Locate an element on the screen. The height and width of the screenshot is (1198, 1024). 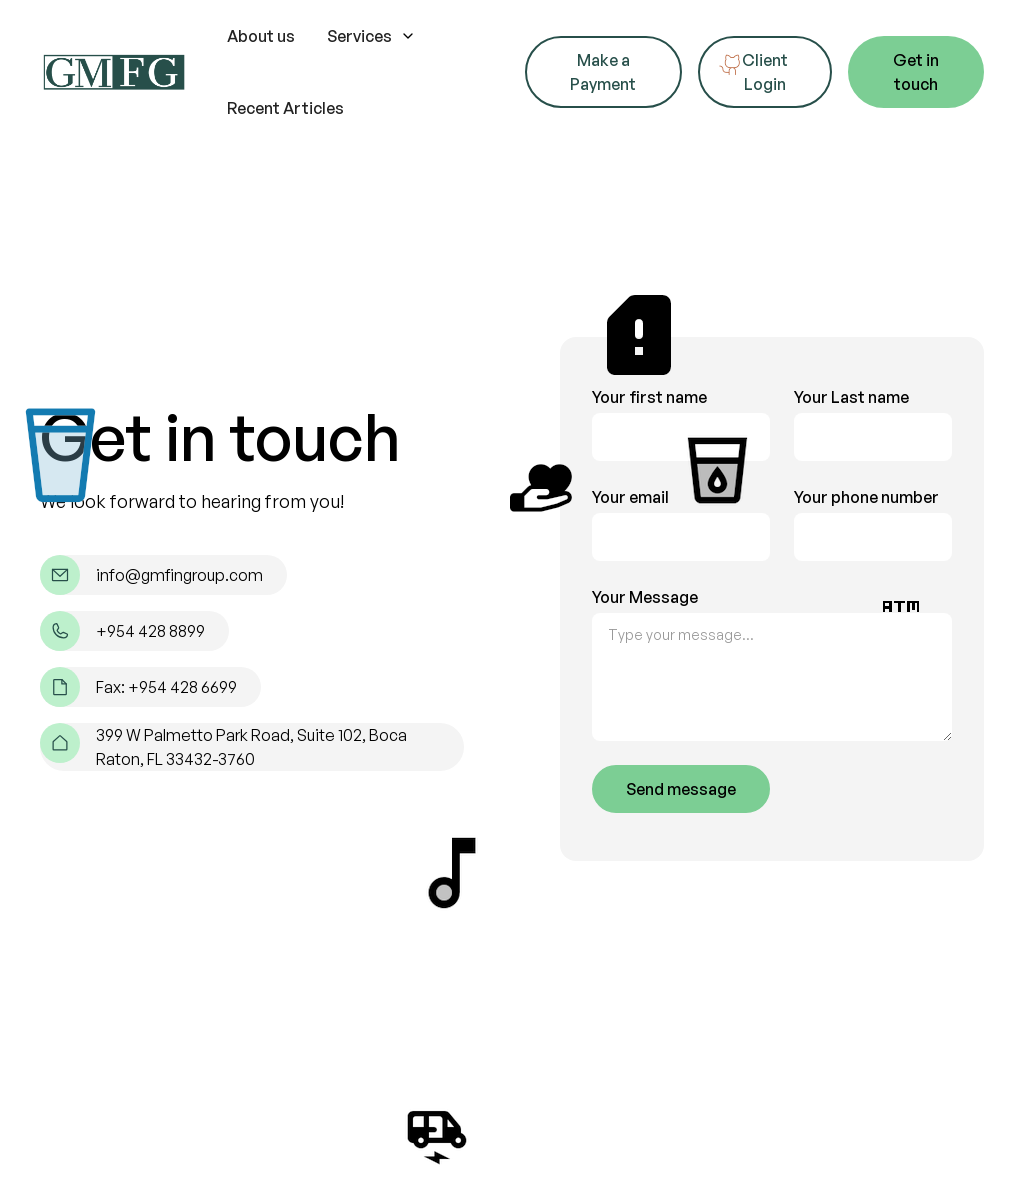
select electric rickshaw as transport option is located at coordinates (437, 1135).